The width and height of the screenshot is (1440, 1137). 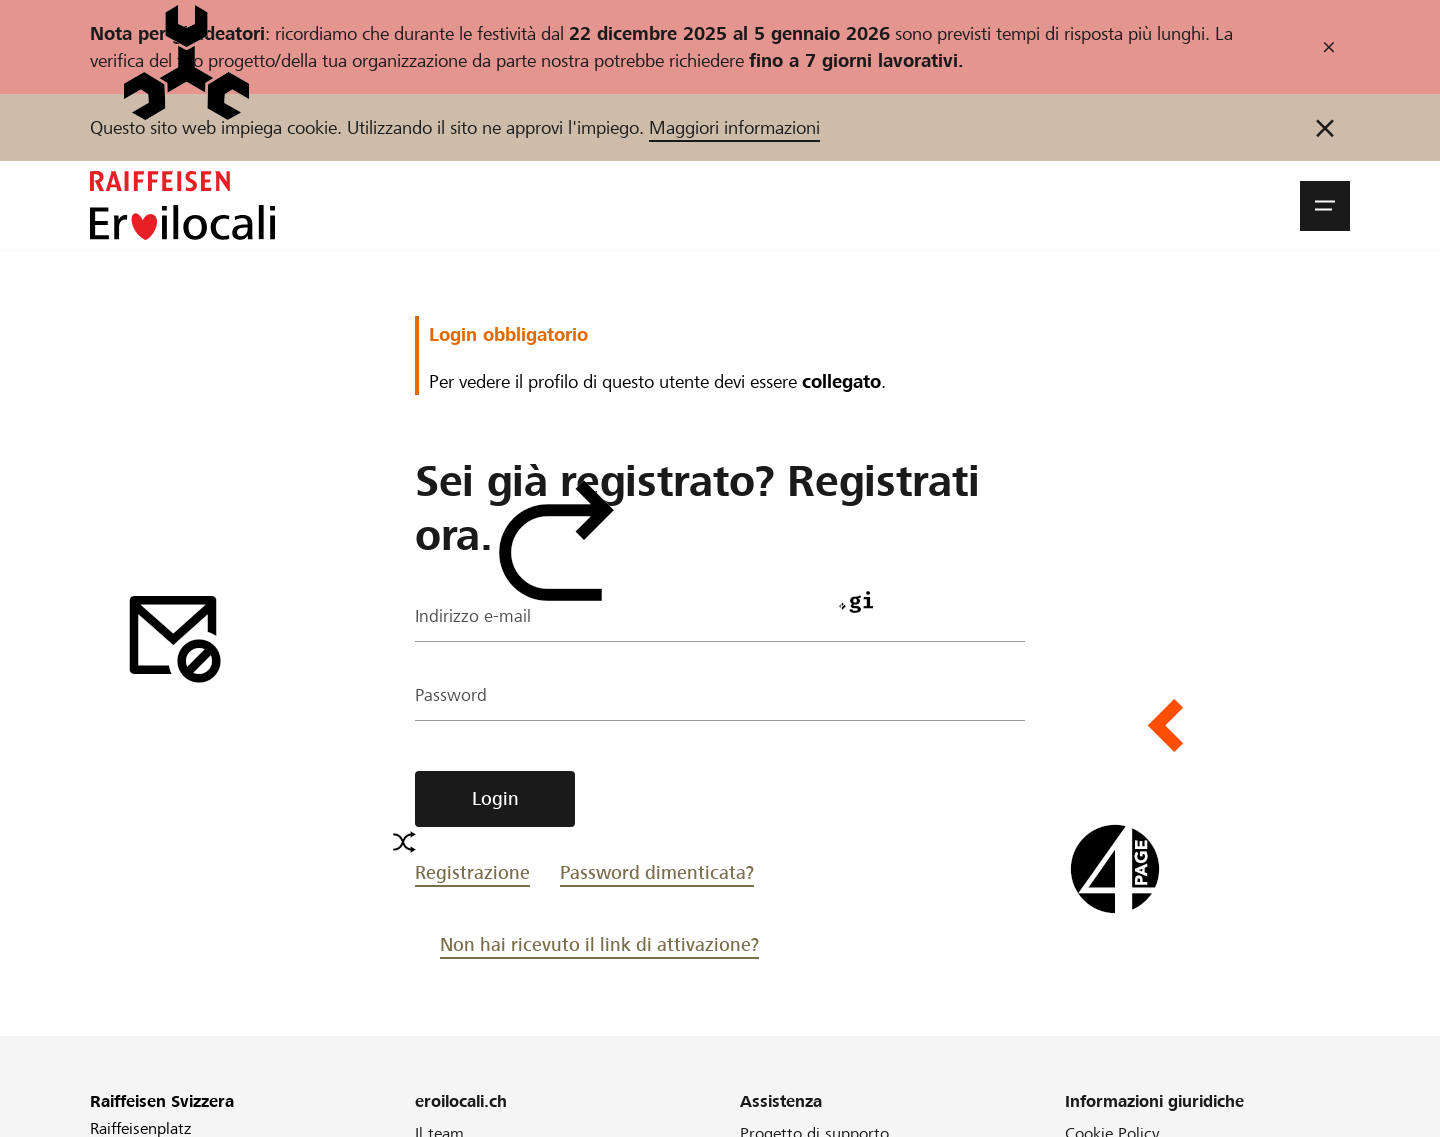 I want to click on visit gitignore.io website, so click(x=856, y=602).